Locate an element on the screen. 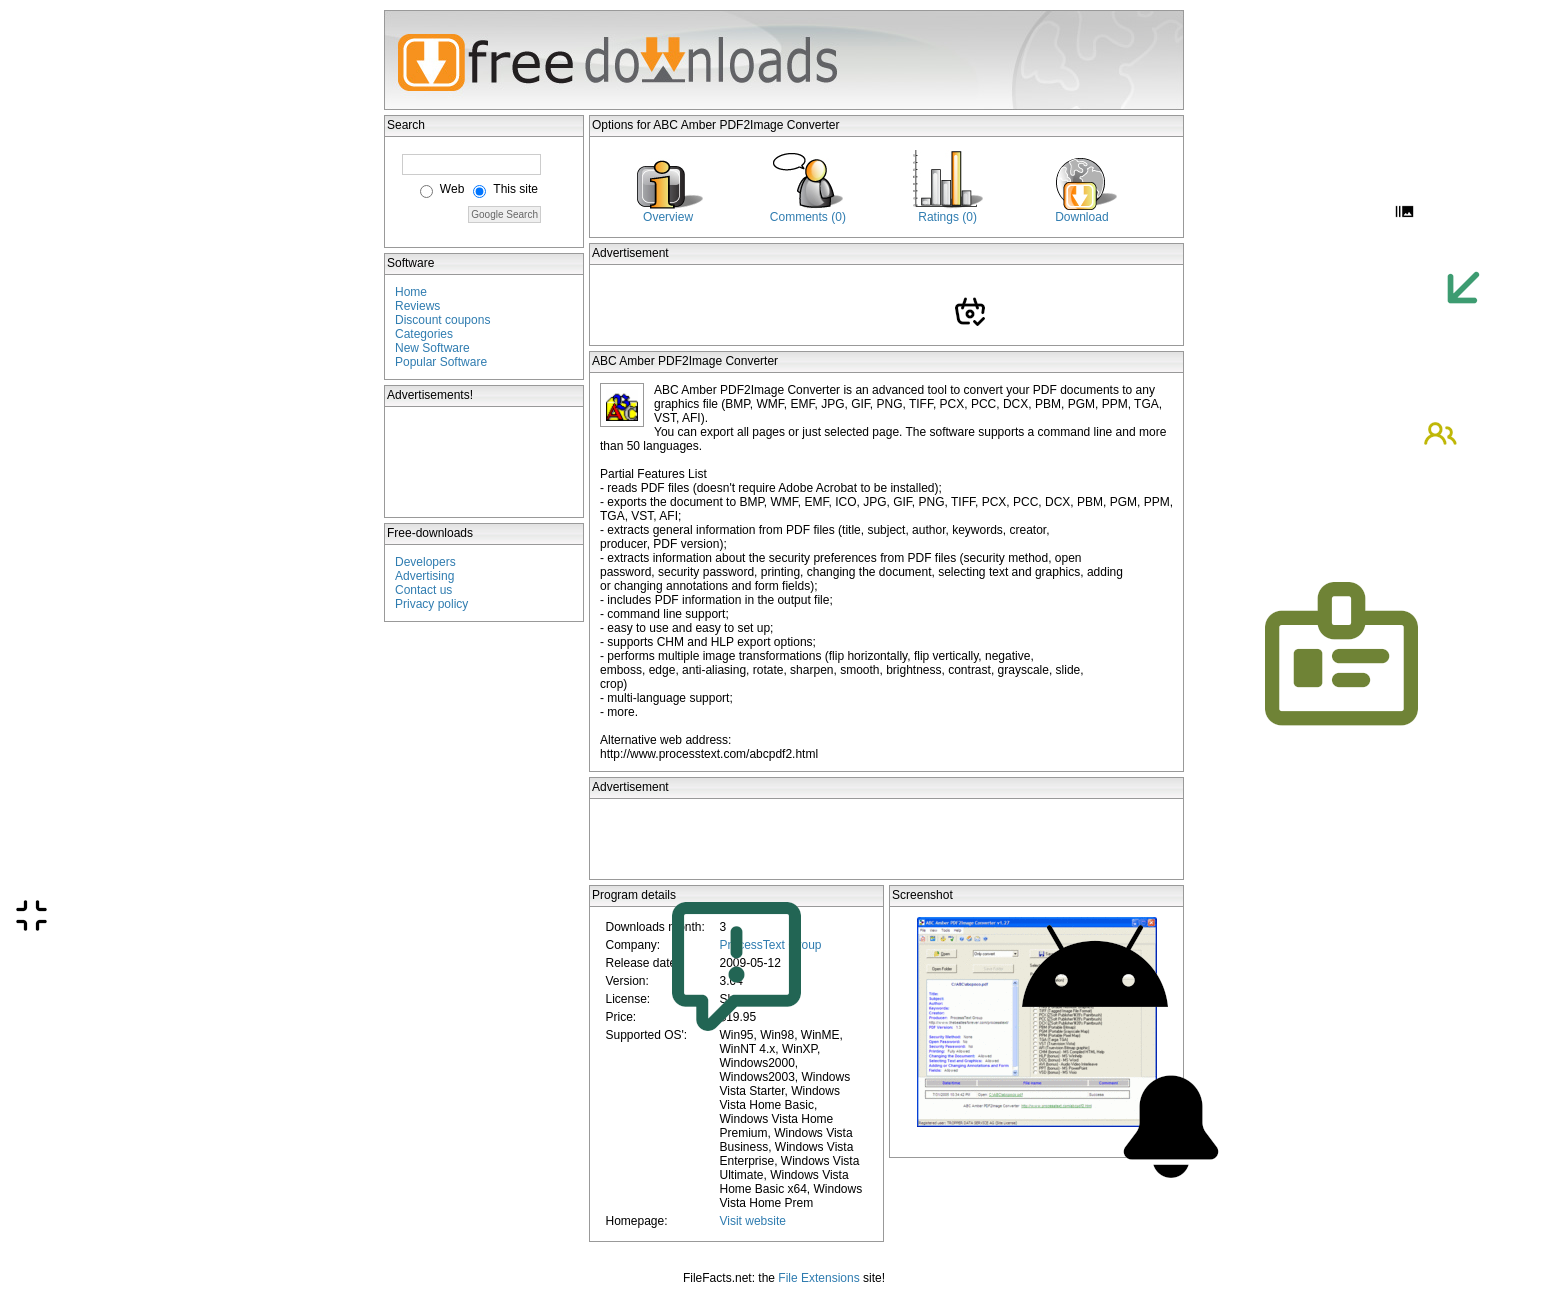 The image size is (1568, 1305). android operating system logo is located at coordinates (1095, 966).